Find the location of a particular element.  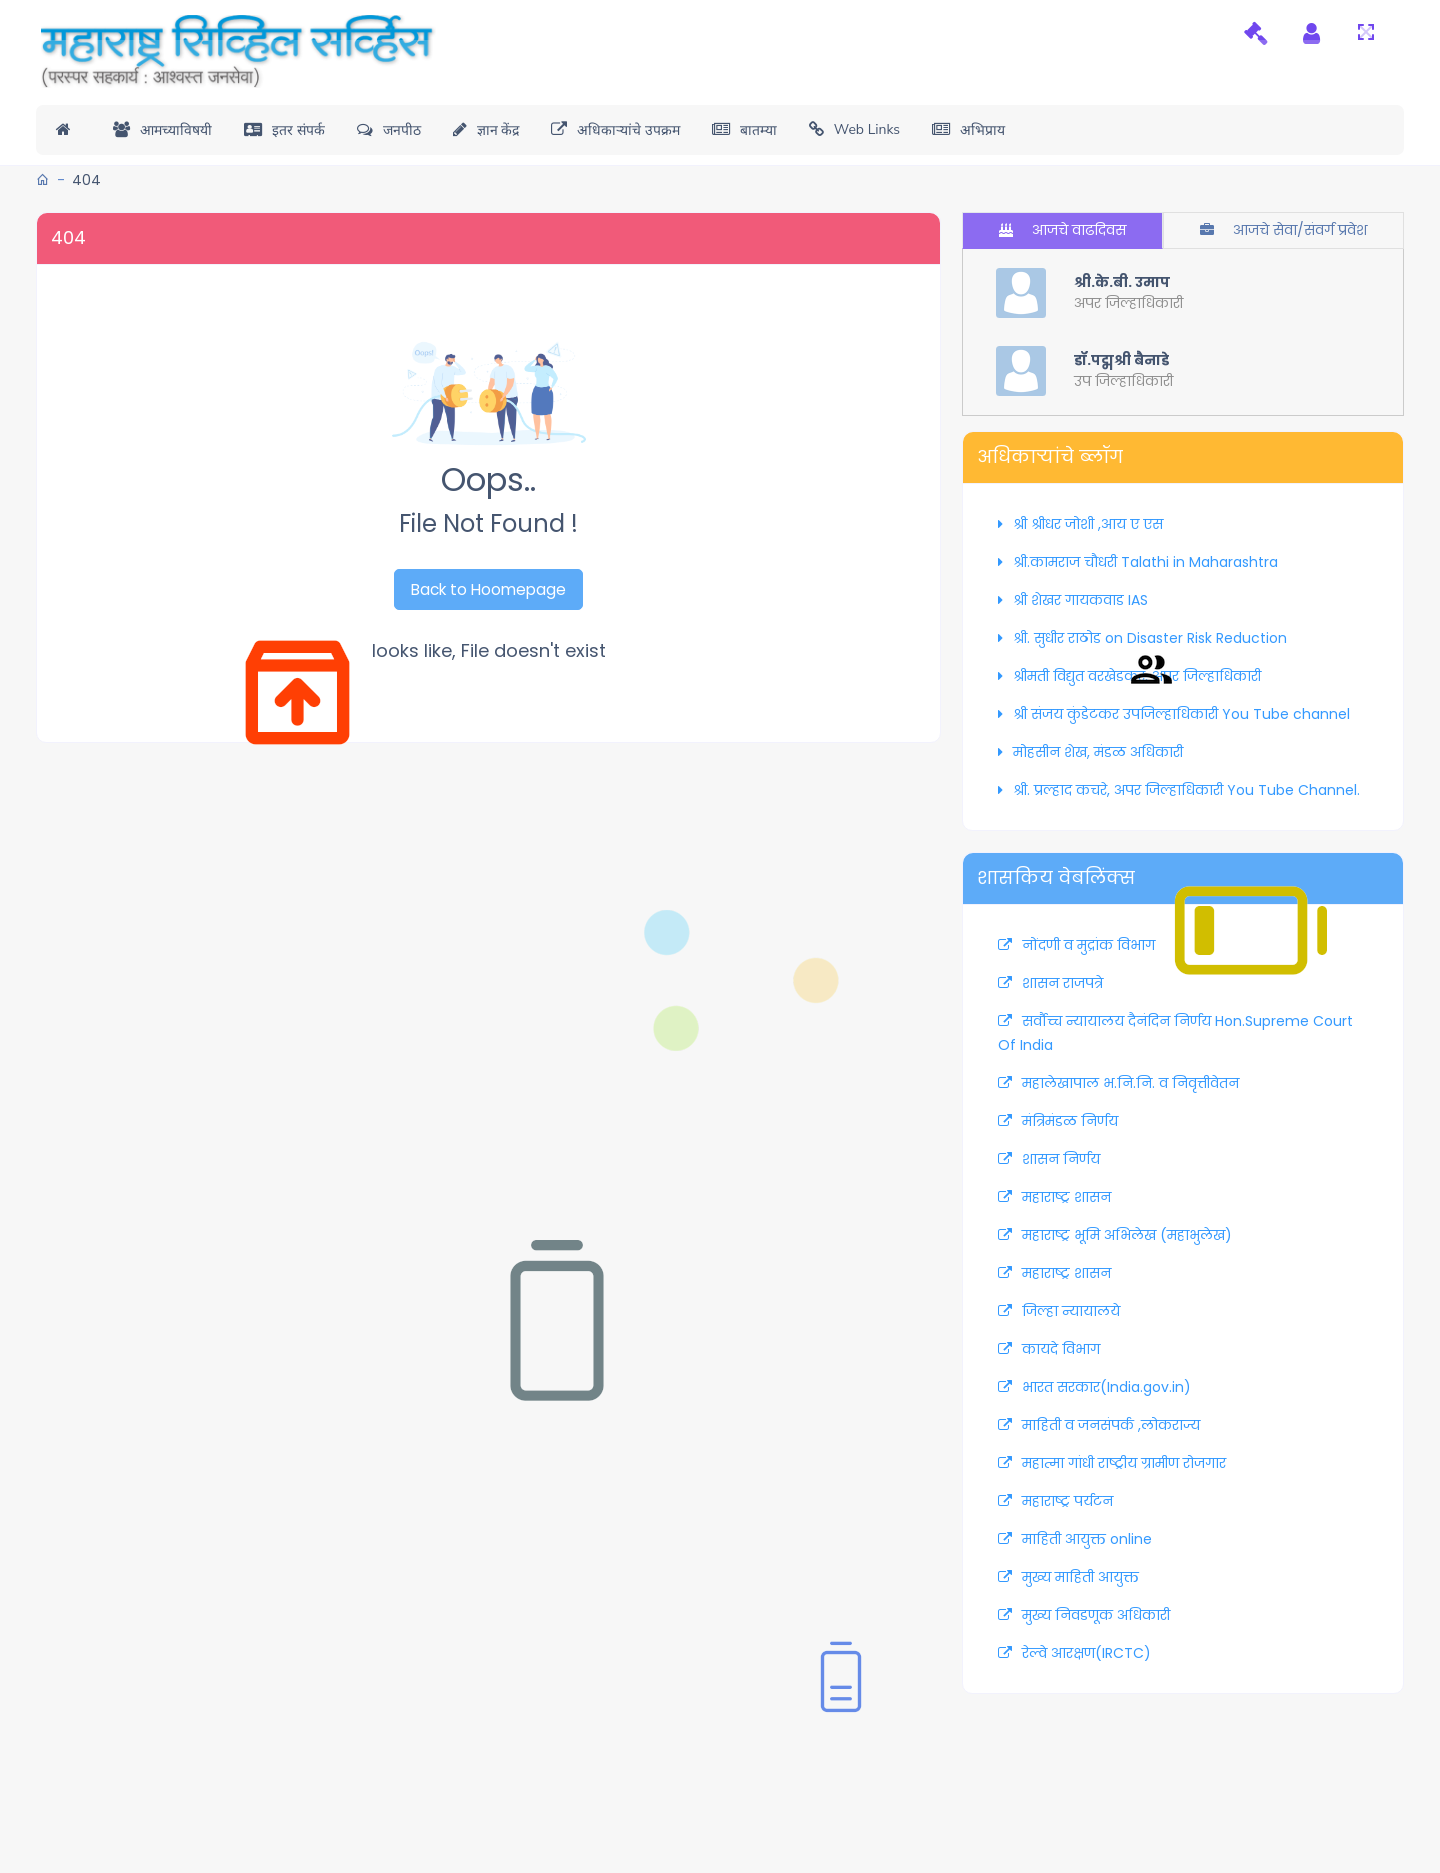

indicates empty or depleted battery is located at coordinates (557, 1323).